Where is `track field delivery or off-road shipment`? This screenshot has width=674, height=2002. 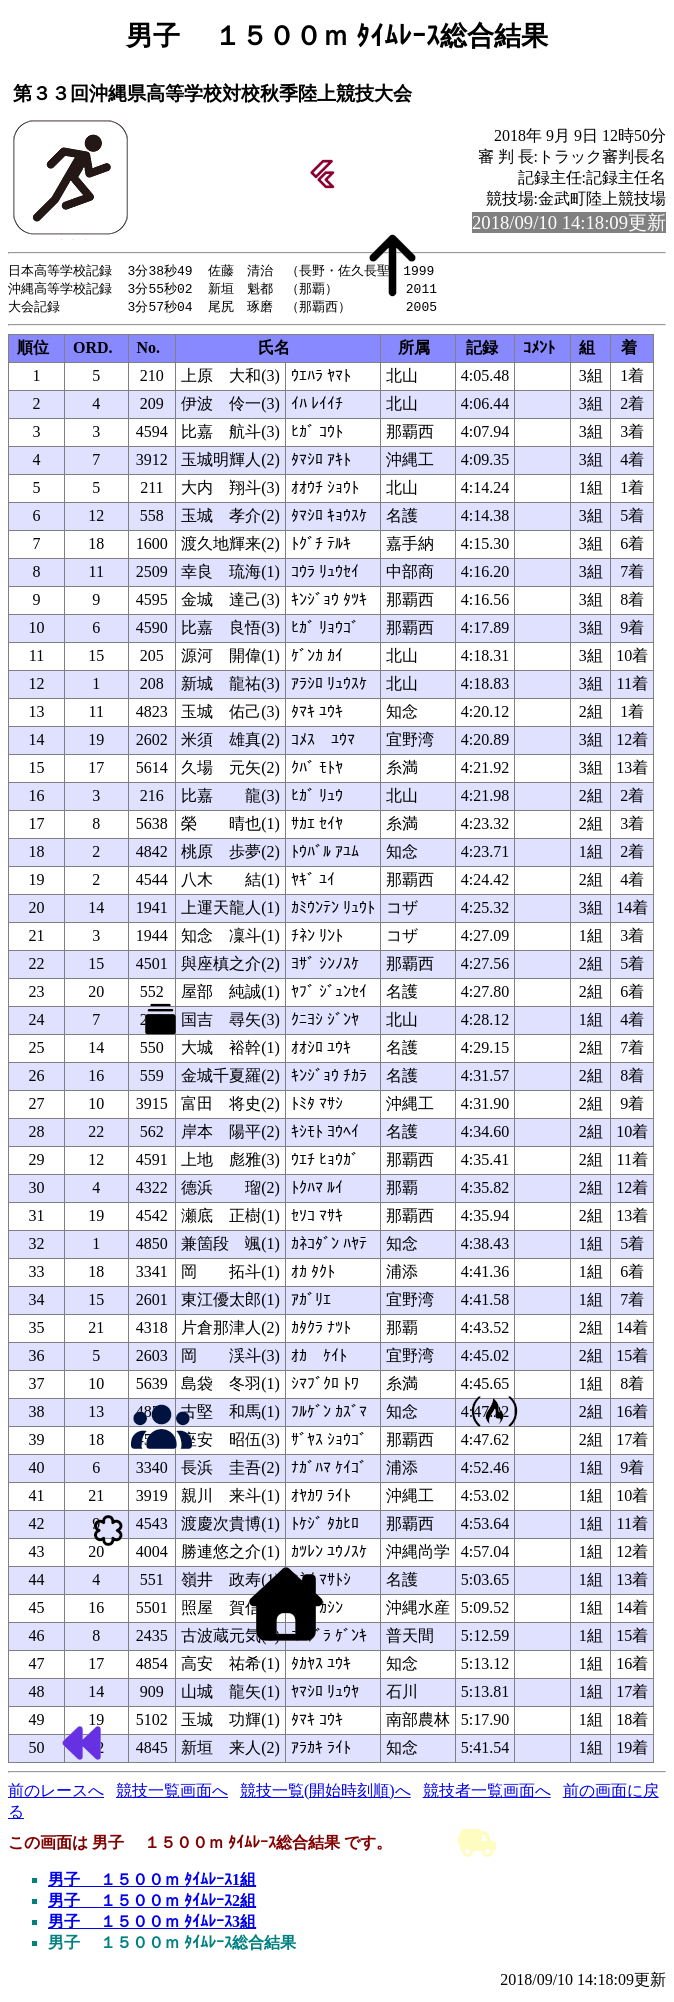
track field delivery or off-road shipment is located at coordinates (478, 1843).